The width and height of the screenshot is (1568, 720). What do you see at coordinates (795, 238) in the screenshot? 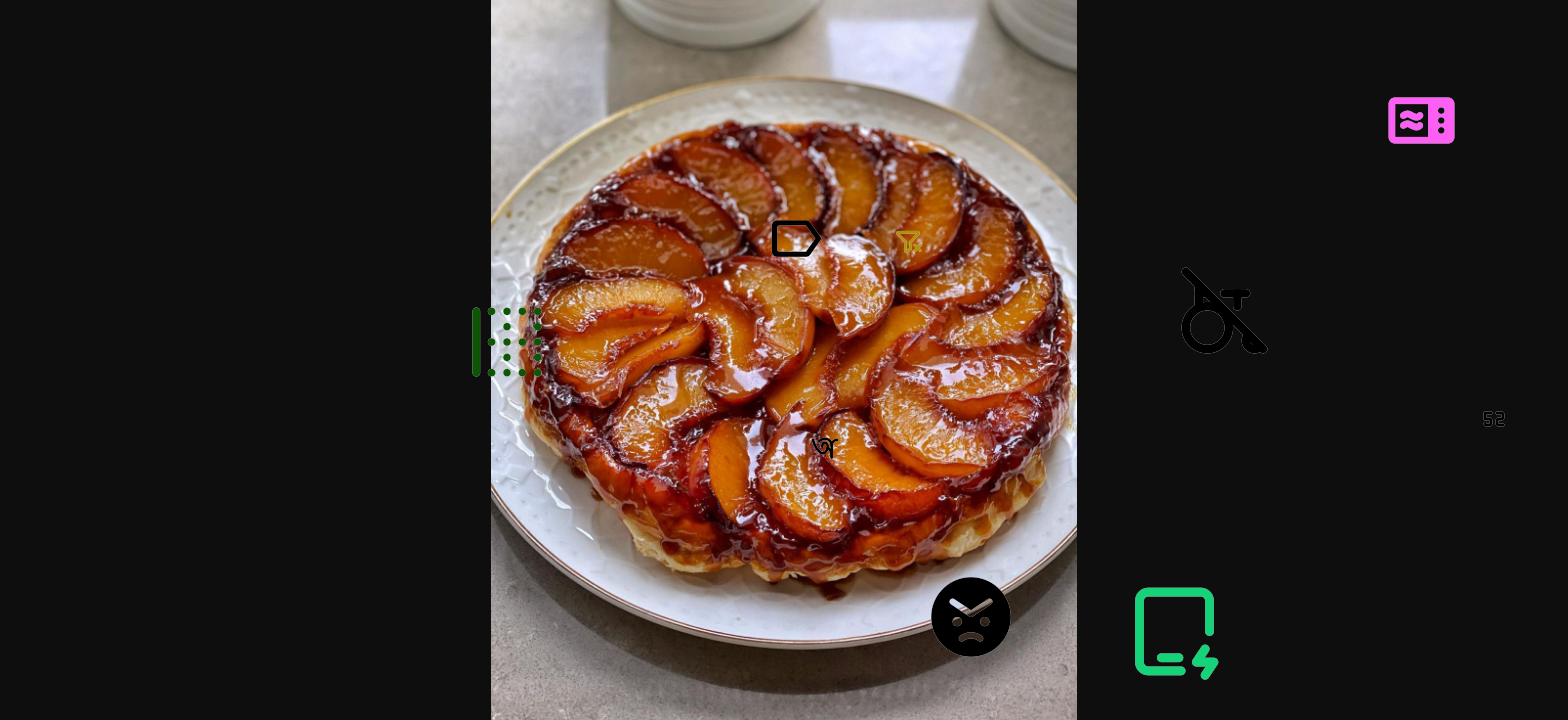
I see `add a label or tag to an item` at bounding box center [795, 238].